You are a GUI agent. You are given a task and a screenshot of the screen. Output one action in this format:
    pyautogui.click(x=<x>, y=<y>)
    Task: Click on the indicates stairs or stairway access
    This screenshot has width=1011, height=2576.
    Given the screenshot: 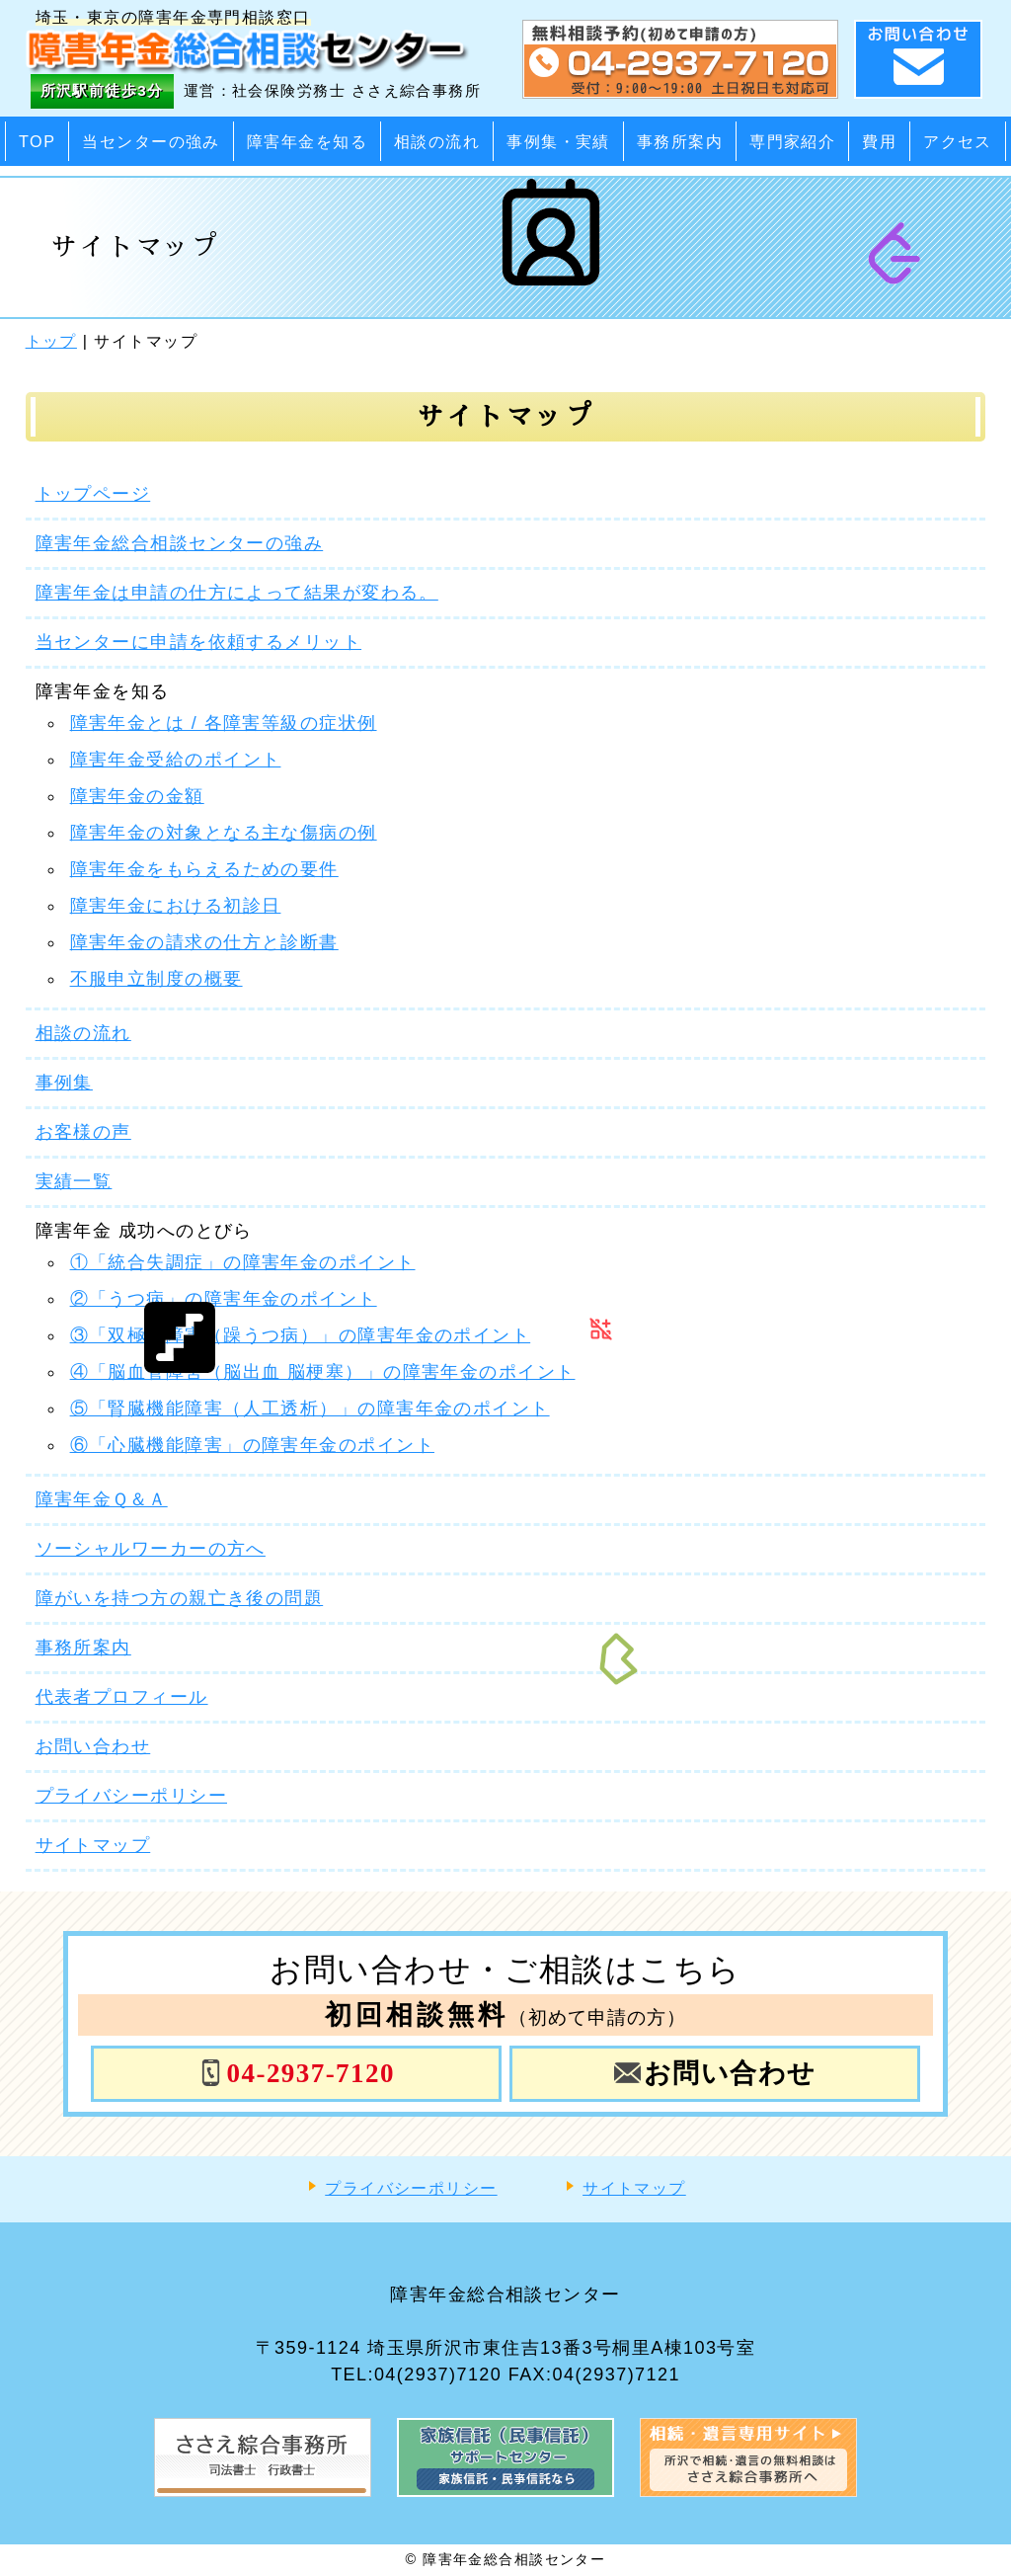 What is the action you would take?
    pyautogui.click(x=180, y=1337)
    